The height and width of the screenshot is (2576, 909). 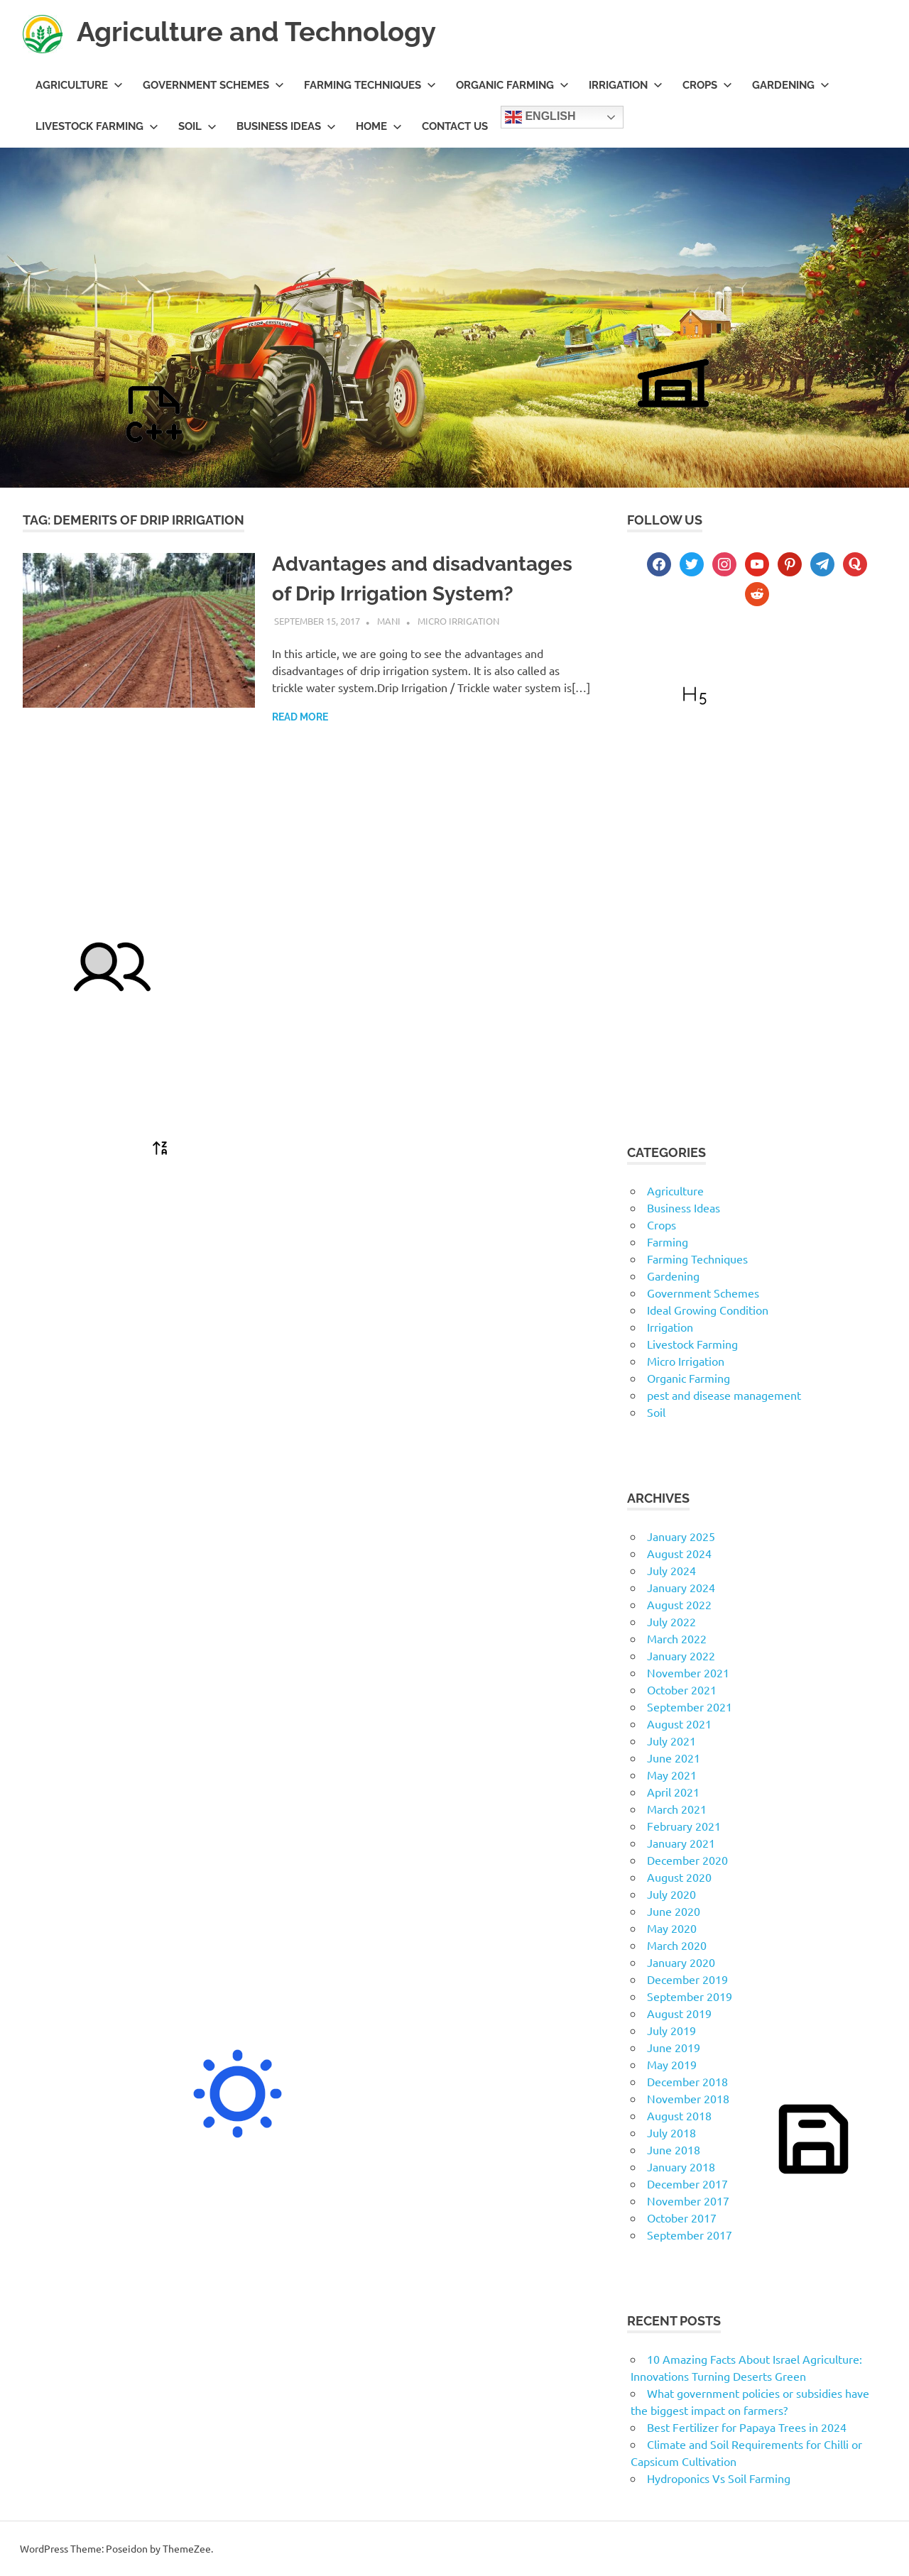 What do you see at coordinates (673, 385) in the screenshot?
I see `access warehouse or storage inventory` at bounding box center [673, 385].